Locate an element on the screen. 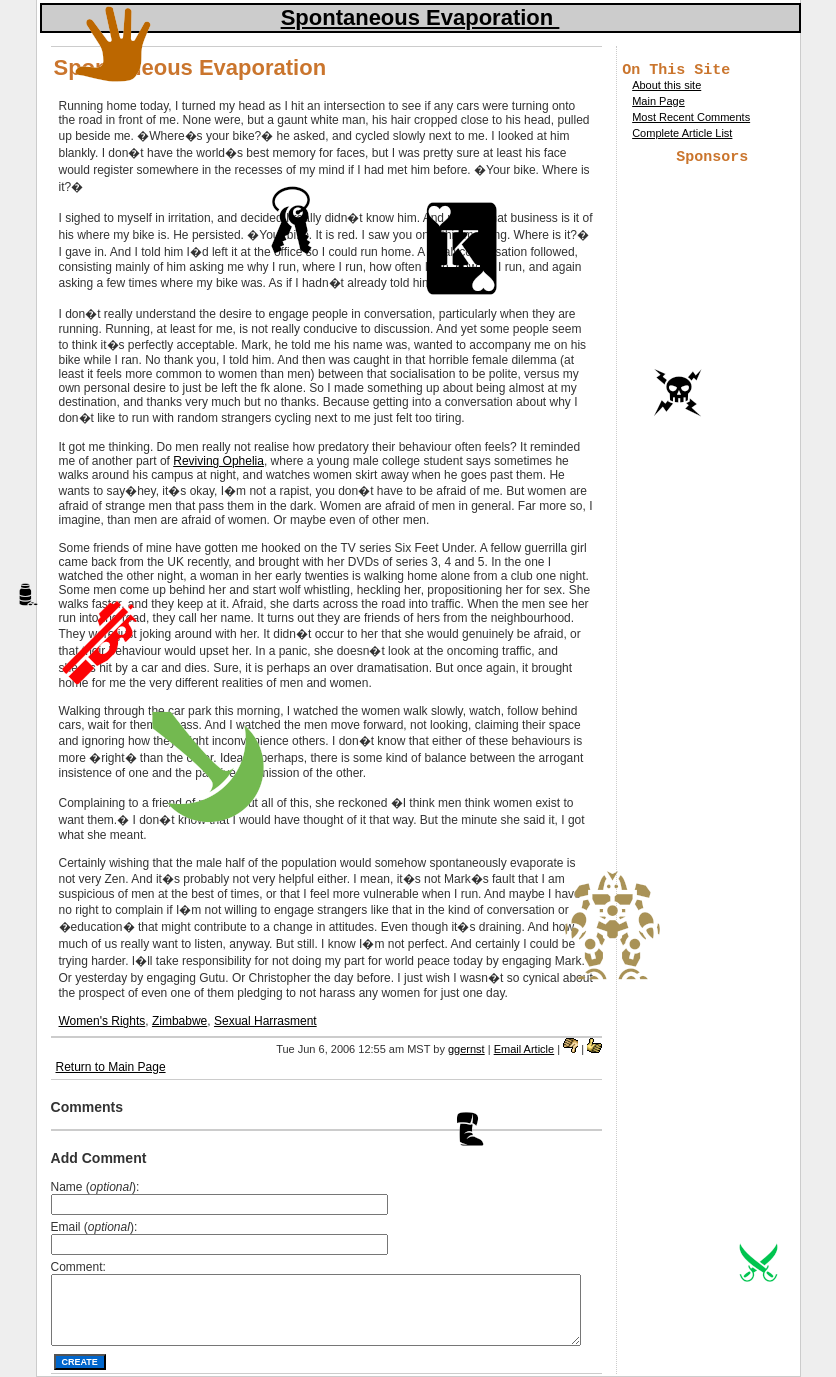 This screenshot has width=836, height=1377. select crescent blade weapon in game inventory is located at coordinates (208, 767).